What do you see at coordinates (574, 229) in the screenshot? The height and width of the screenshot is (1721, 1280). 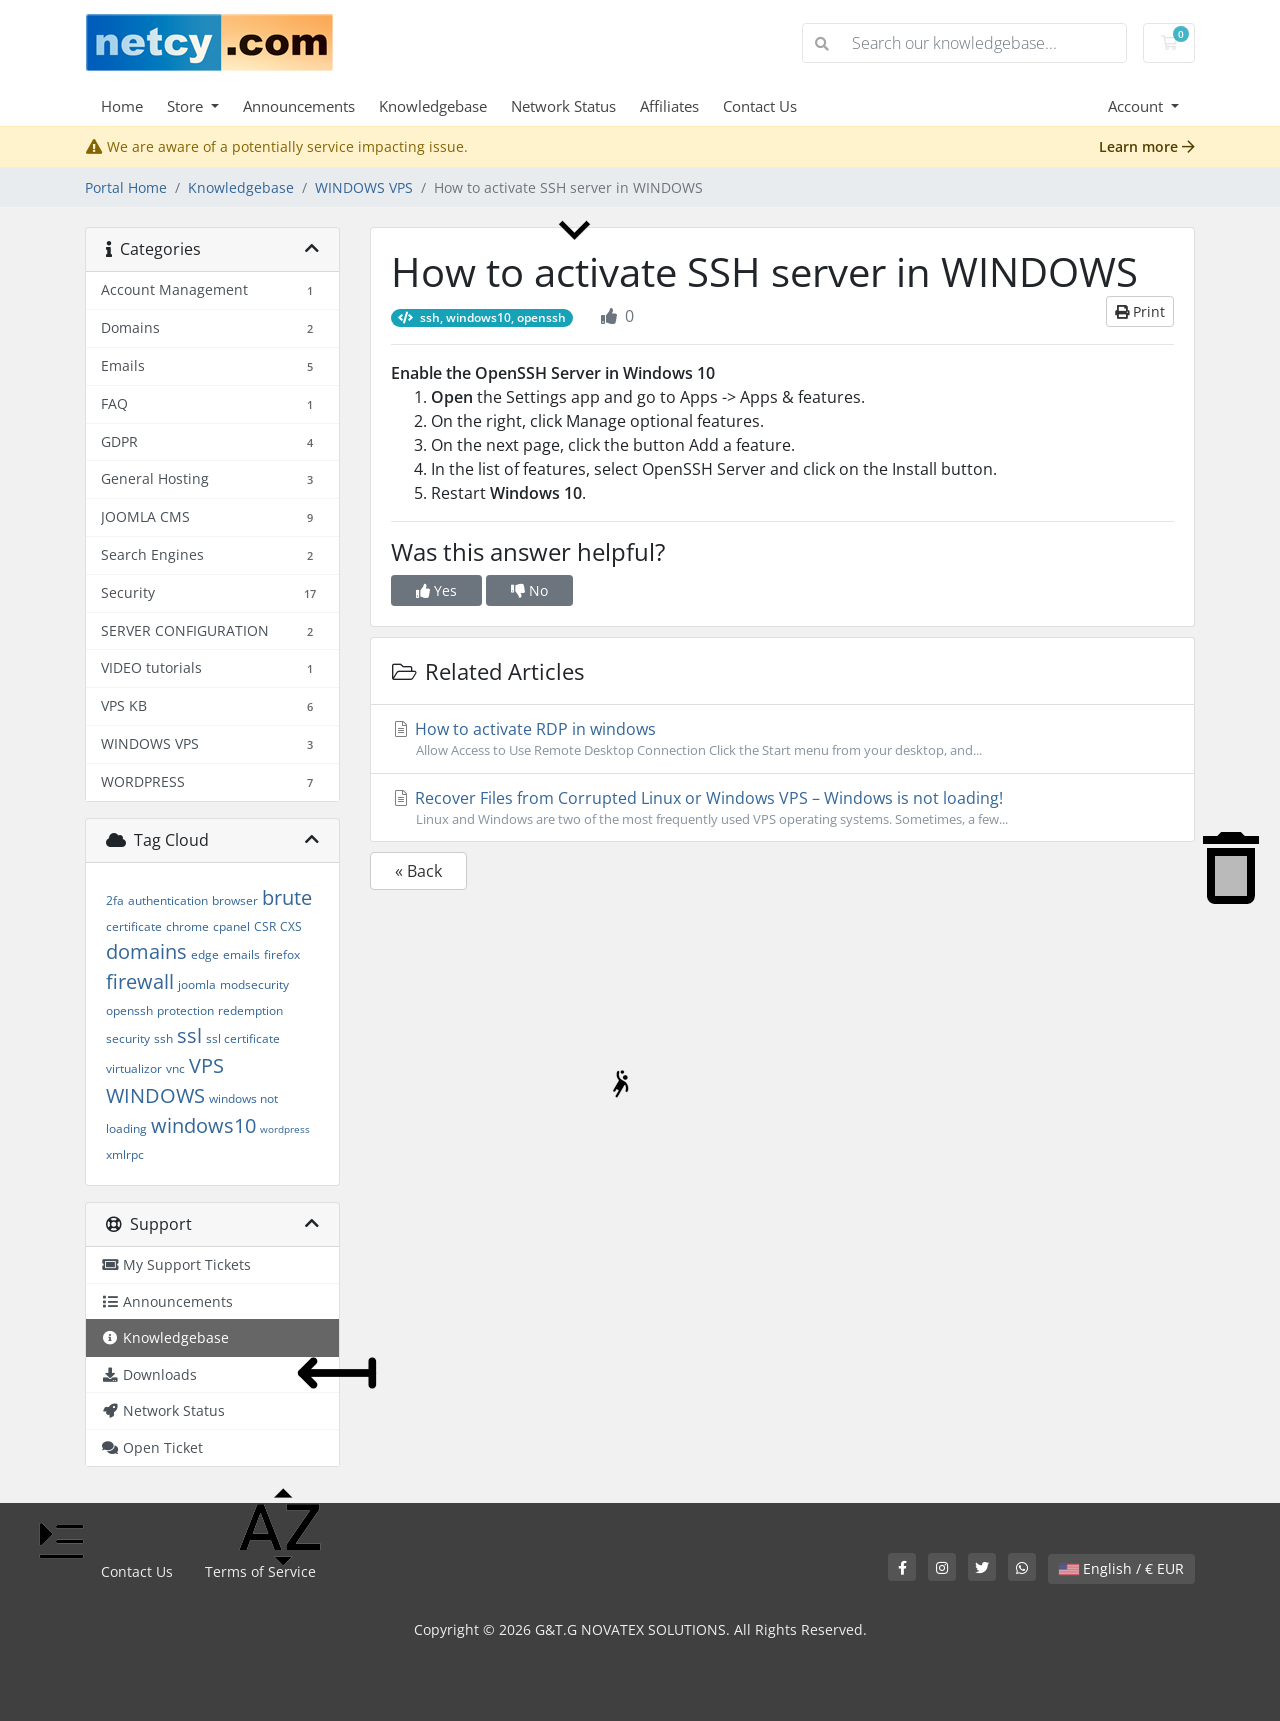 I see `expand a collapsed section or dropdown menu` at bounding box center [574, 229].